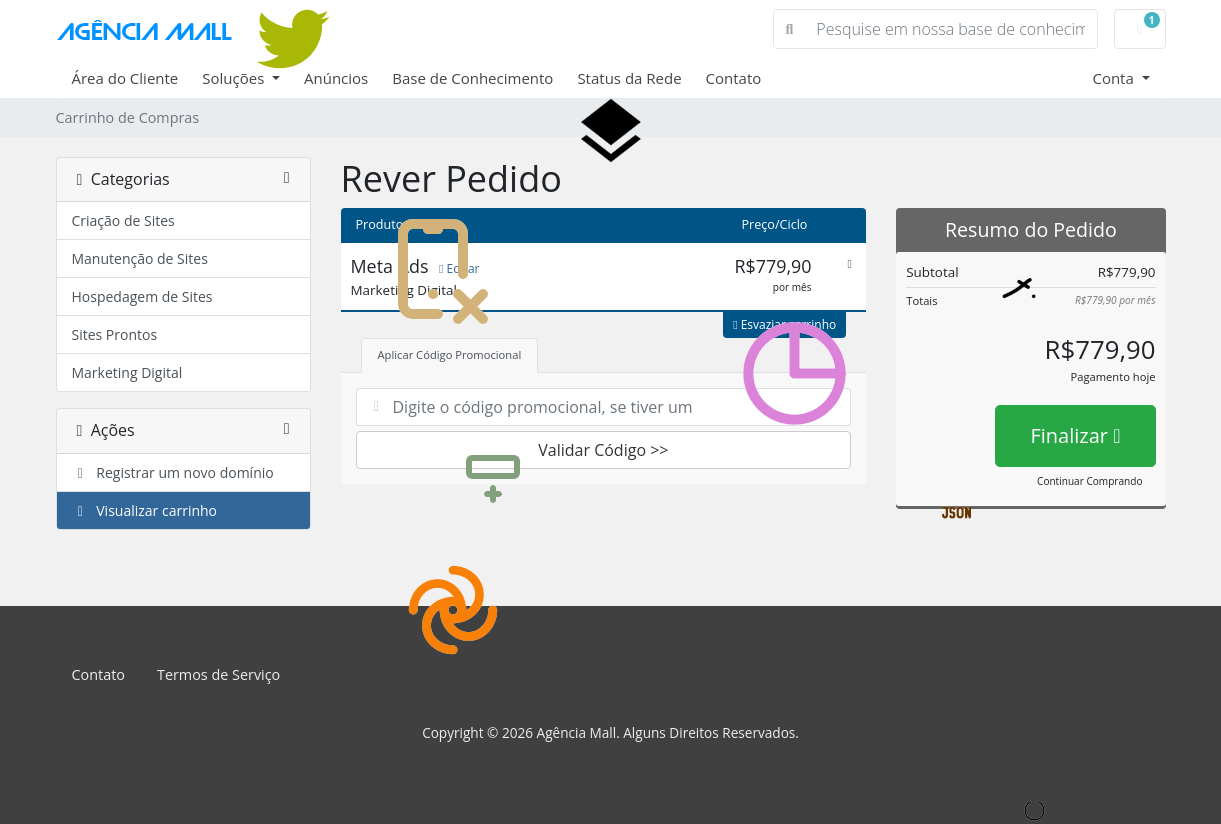  What do you see at coordinates (493, 479) in the screenshot?
I see `insert a new row below` at bounding box center [493, 479].